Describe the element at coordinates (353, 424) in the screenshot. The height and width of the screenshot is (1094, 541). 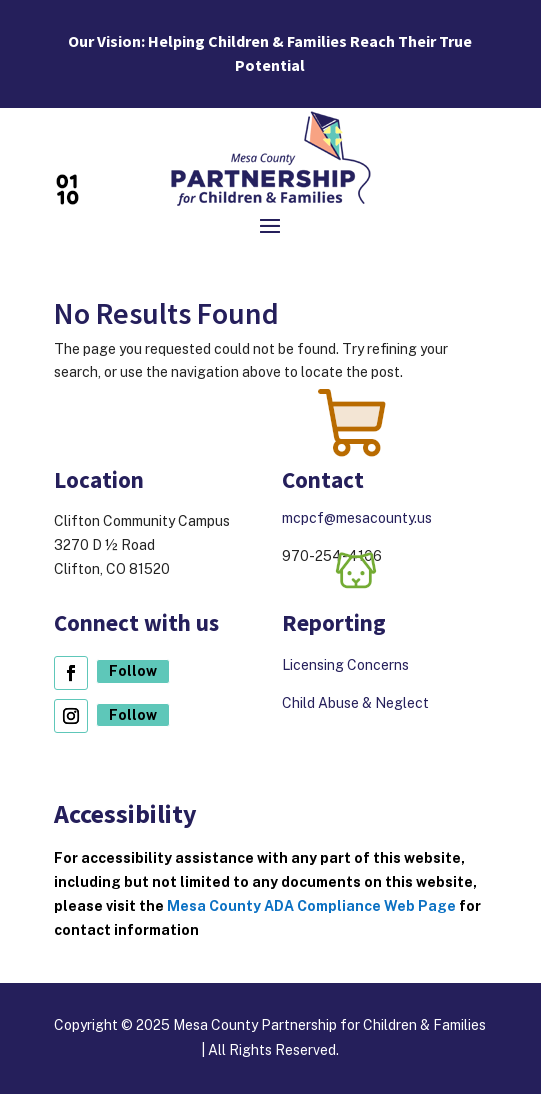
I see `view your shopping cart` at that location.